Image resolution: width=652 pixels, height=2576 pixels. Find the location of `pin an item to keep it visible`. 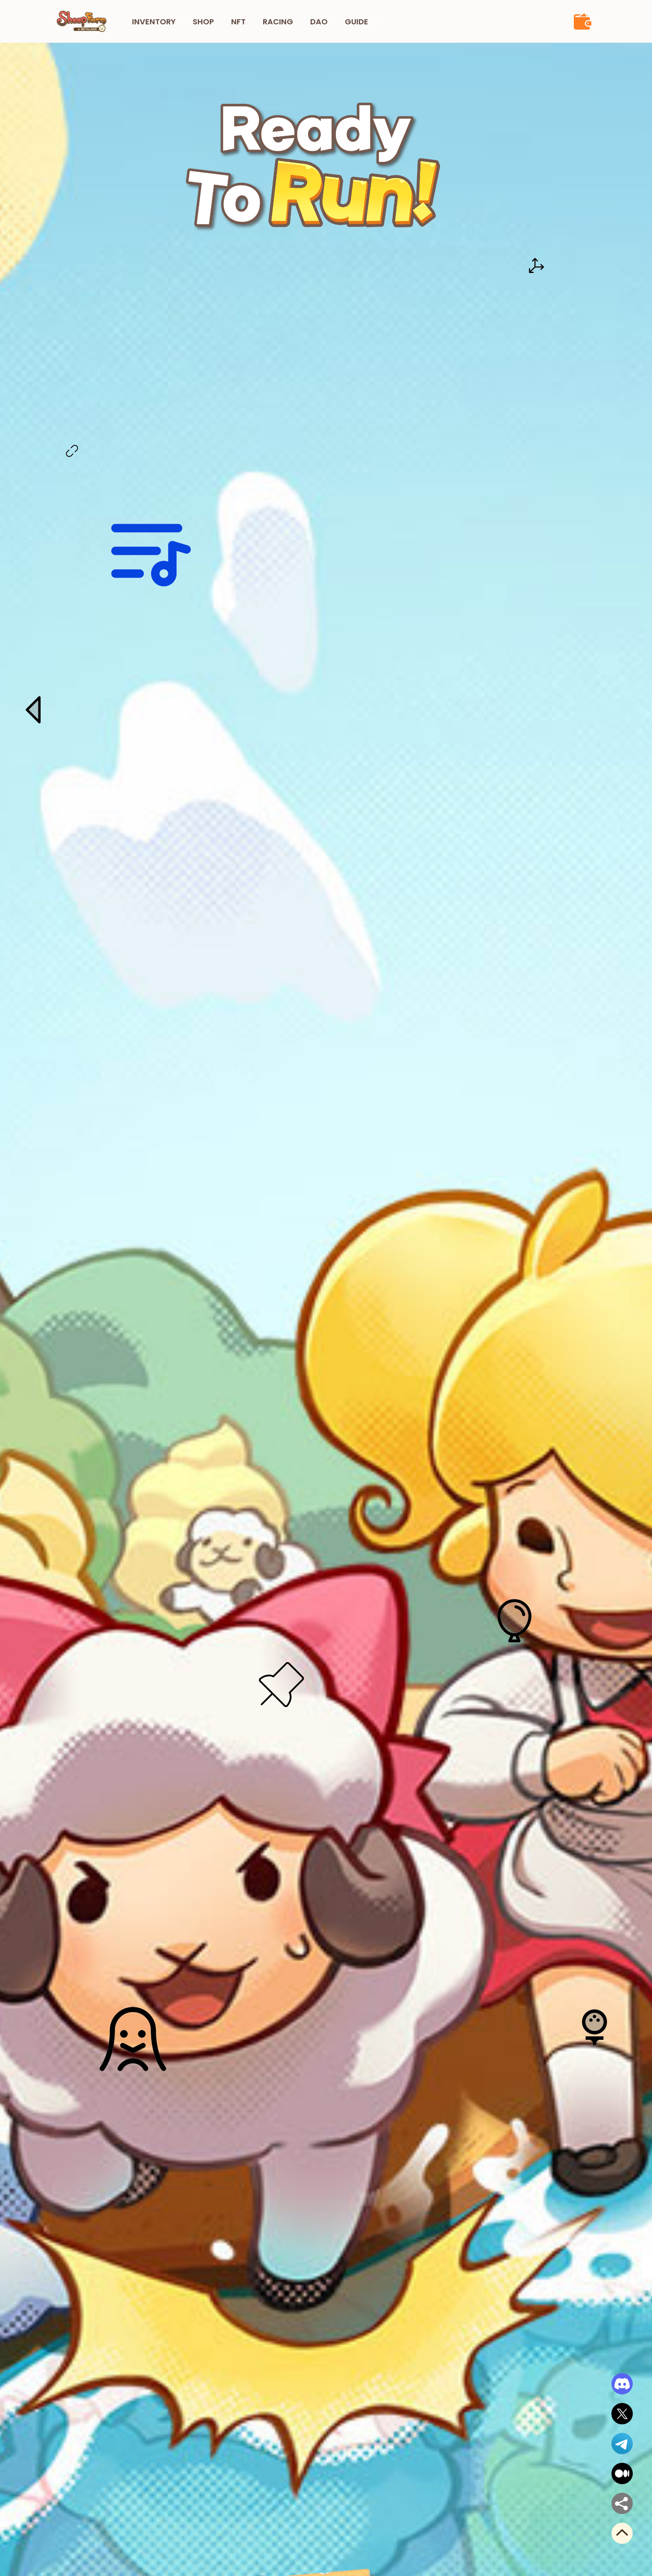

pin an item to keep it visible is located at coordinates (279, 1686).